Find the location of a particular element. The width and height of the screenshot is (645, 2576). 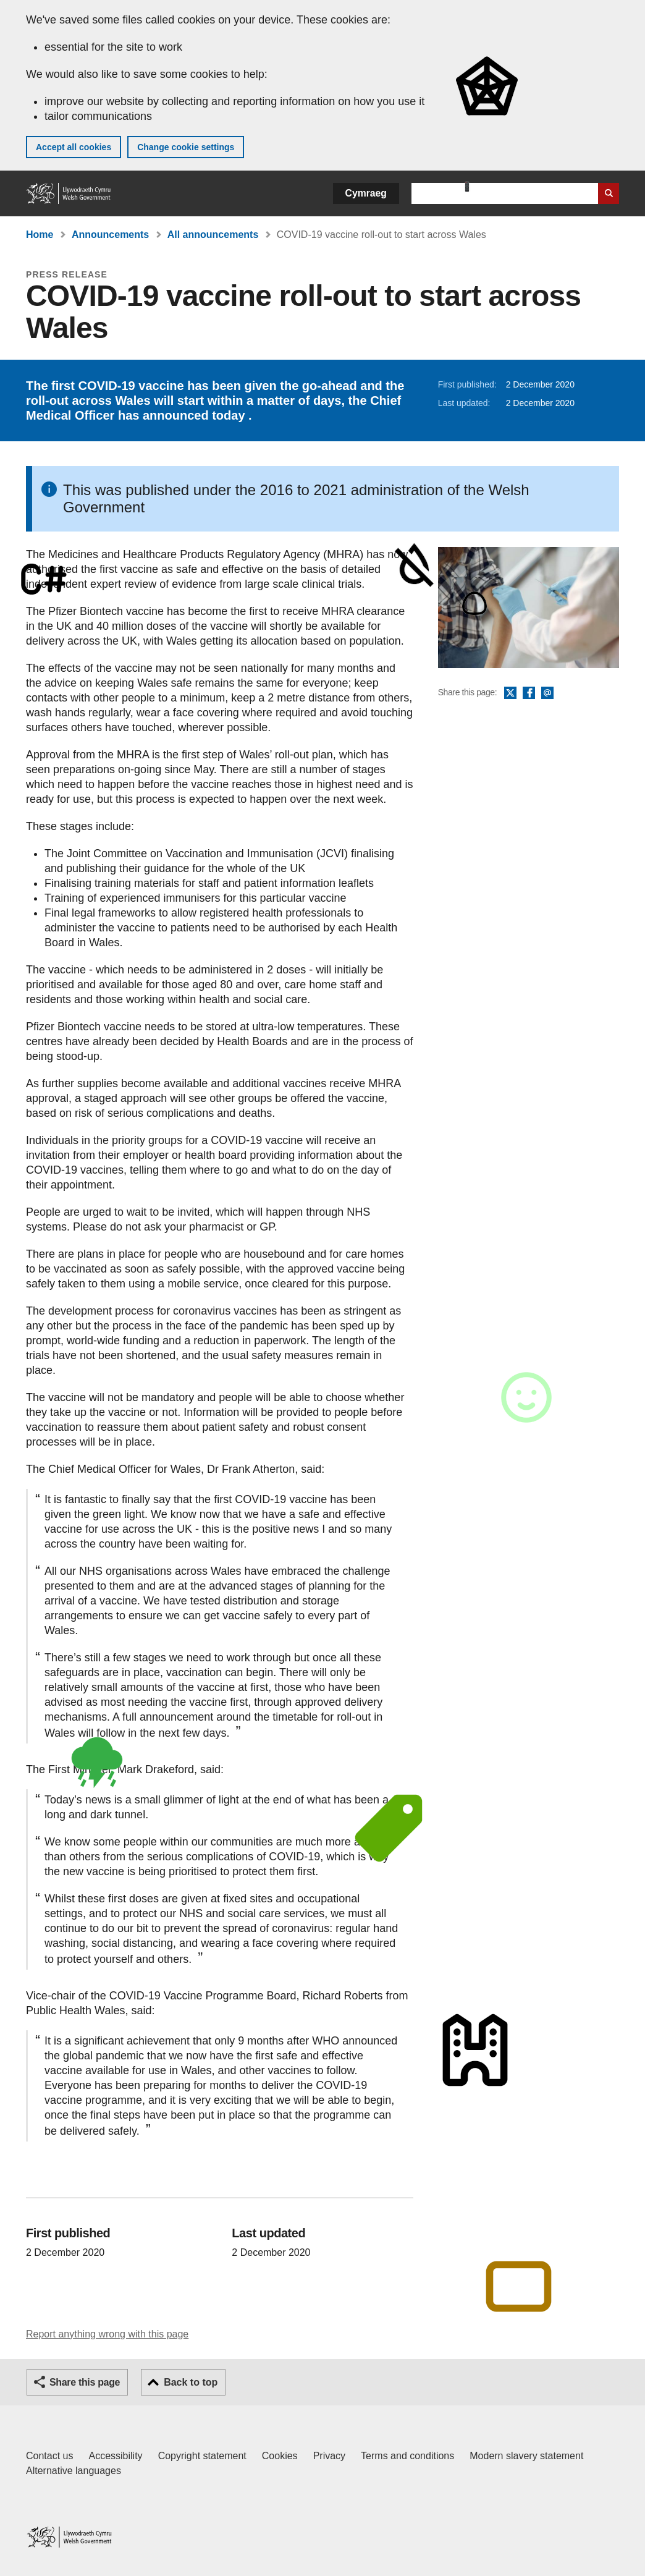

view or apply a discount code is located at coordinates (389, 1828).